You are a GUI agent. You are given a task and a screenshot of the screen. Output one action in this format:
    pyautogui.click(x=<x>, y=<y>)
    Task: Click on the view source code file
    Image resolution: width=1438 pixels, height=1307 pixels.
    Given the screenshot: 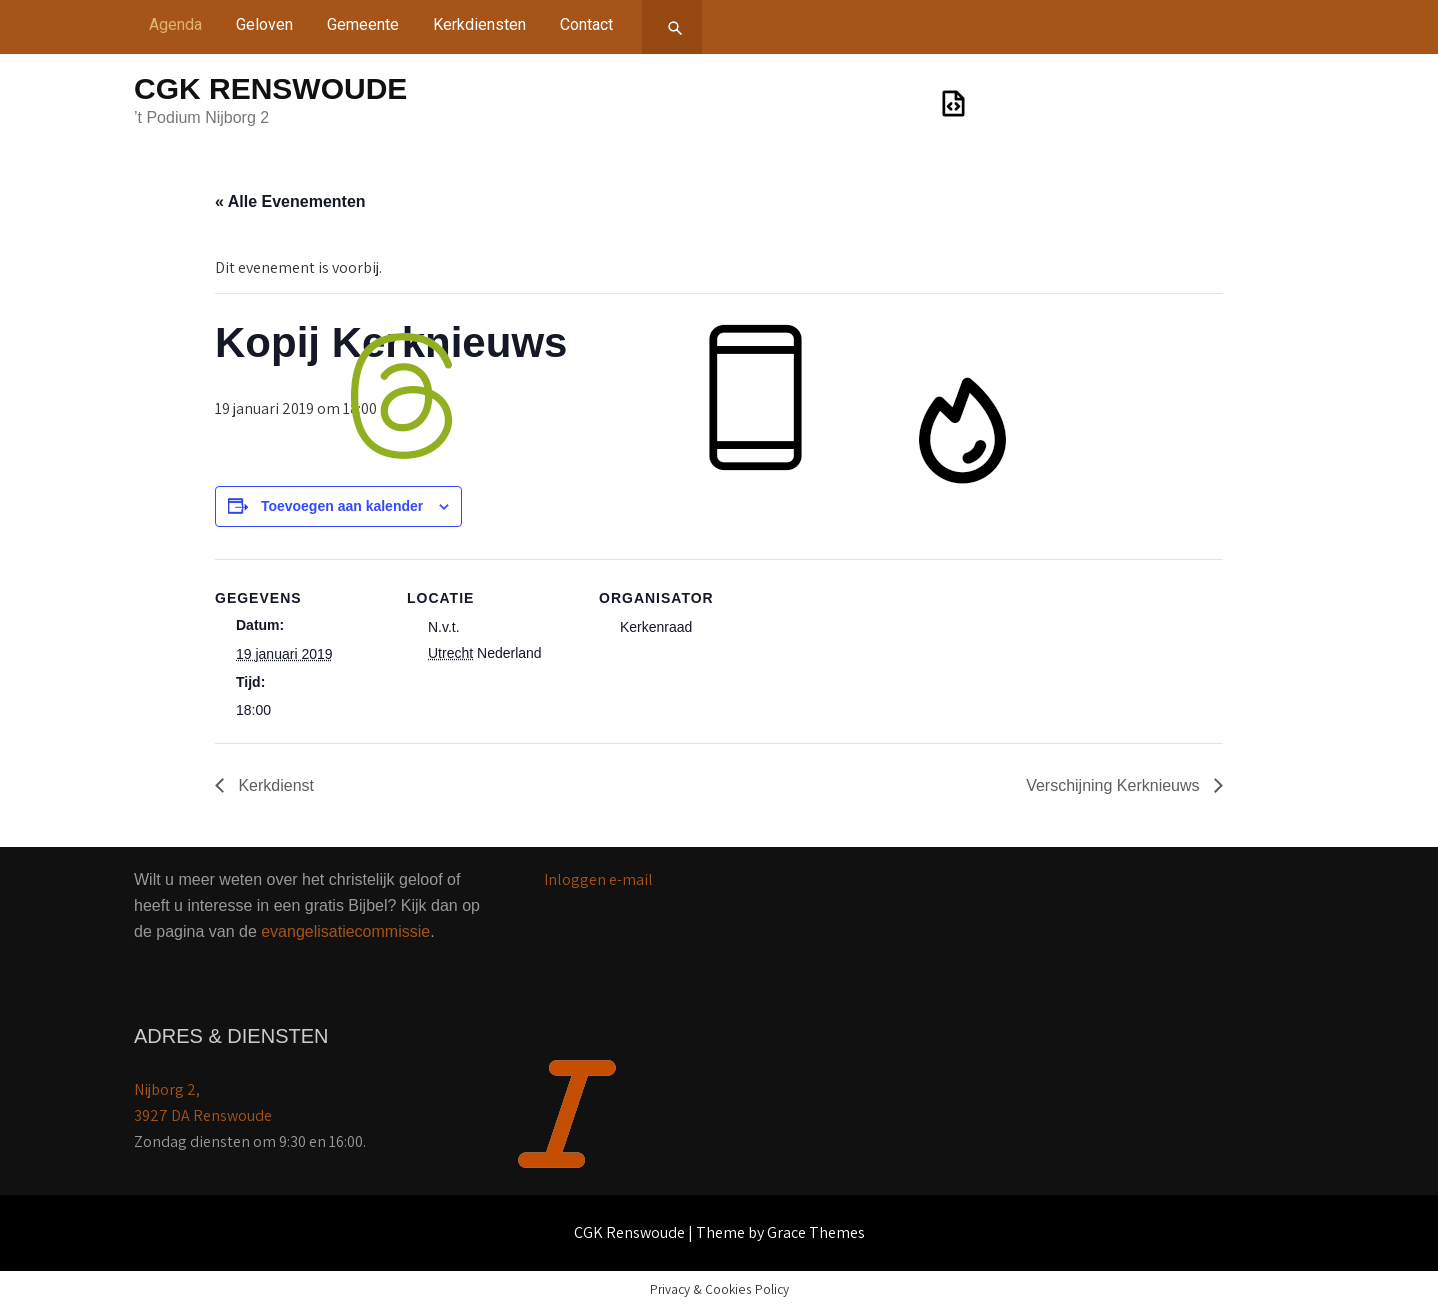 What is the action you would take?
    pyautogui.click(x=953, y=103)
    